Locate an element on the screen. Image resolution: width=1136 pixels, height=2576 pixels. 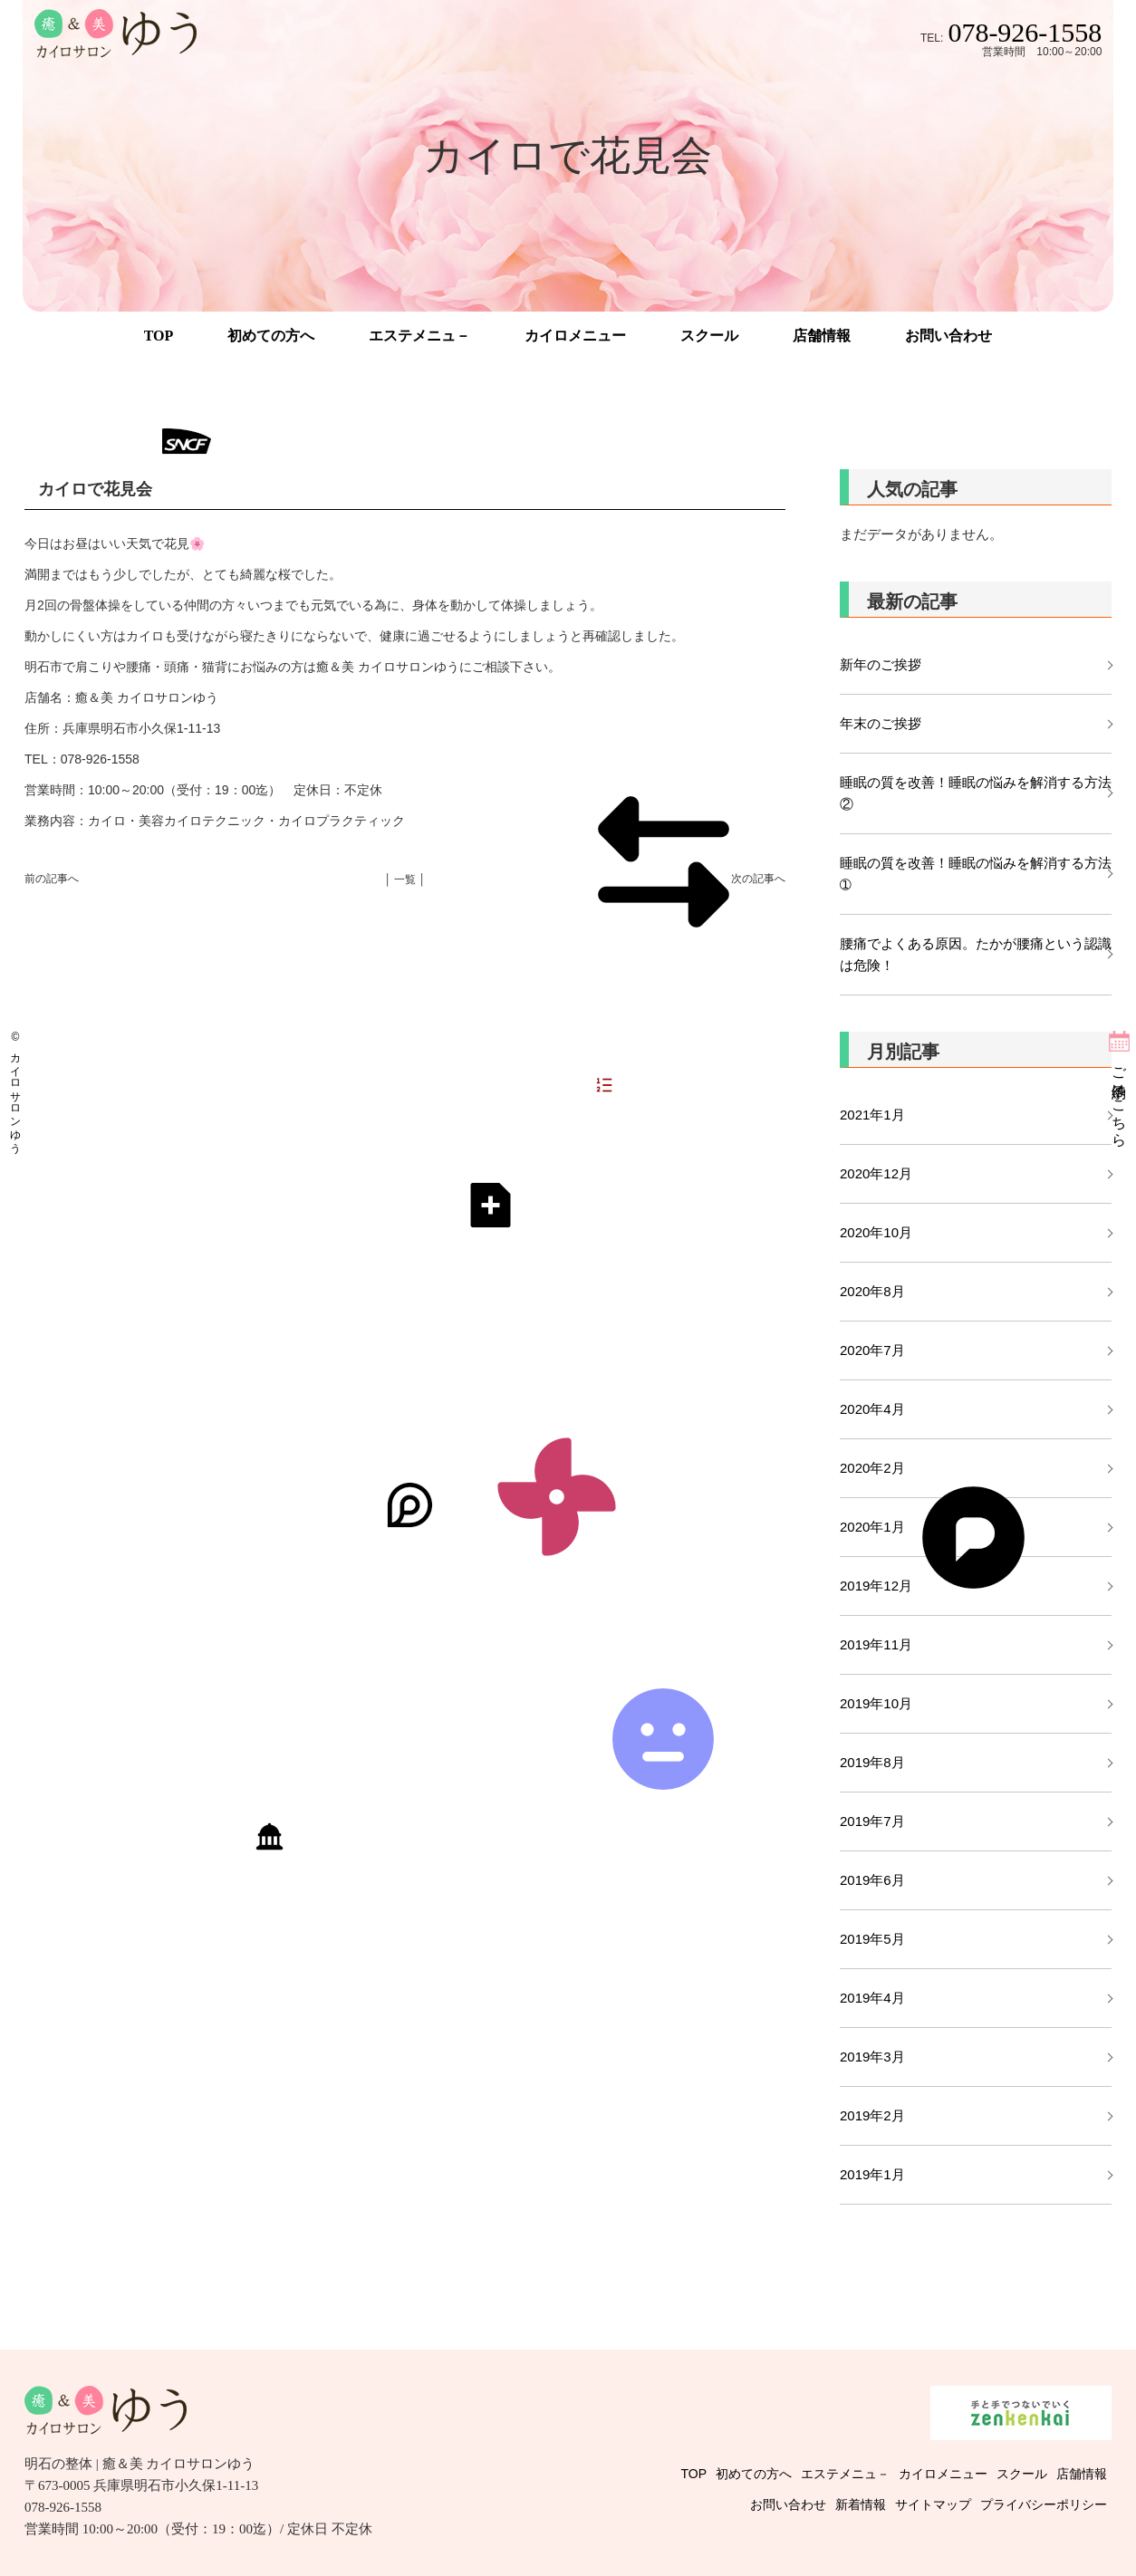
toggle fan or ventilation control is located at coordinates (556, 1496).